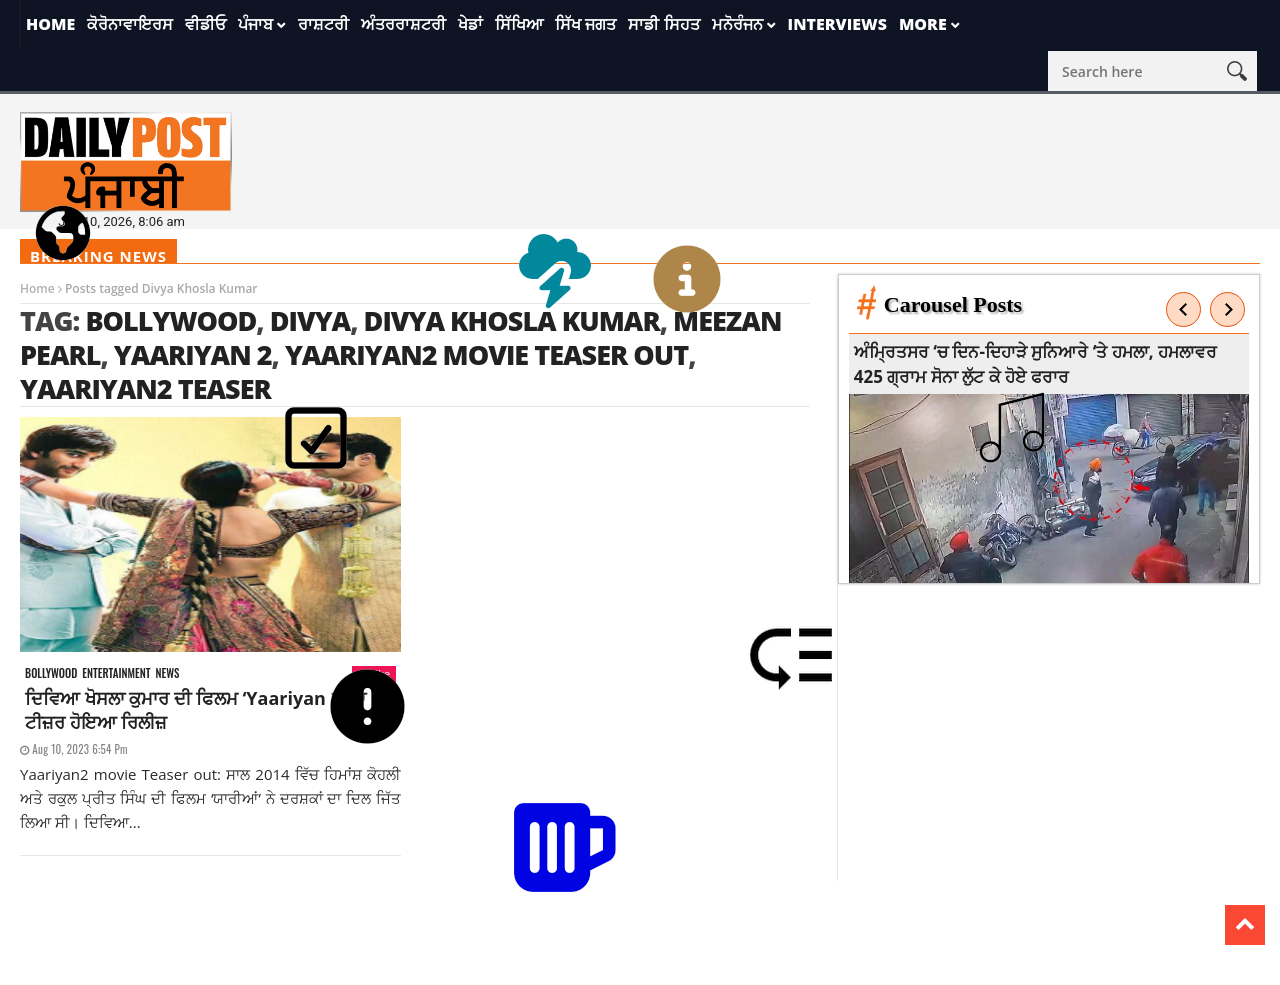 The image size is (1280, 985). I want to click on move item to lower priority in a list, so click(791, 657).